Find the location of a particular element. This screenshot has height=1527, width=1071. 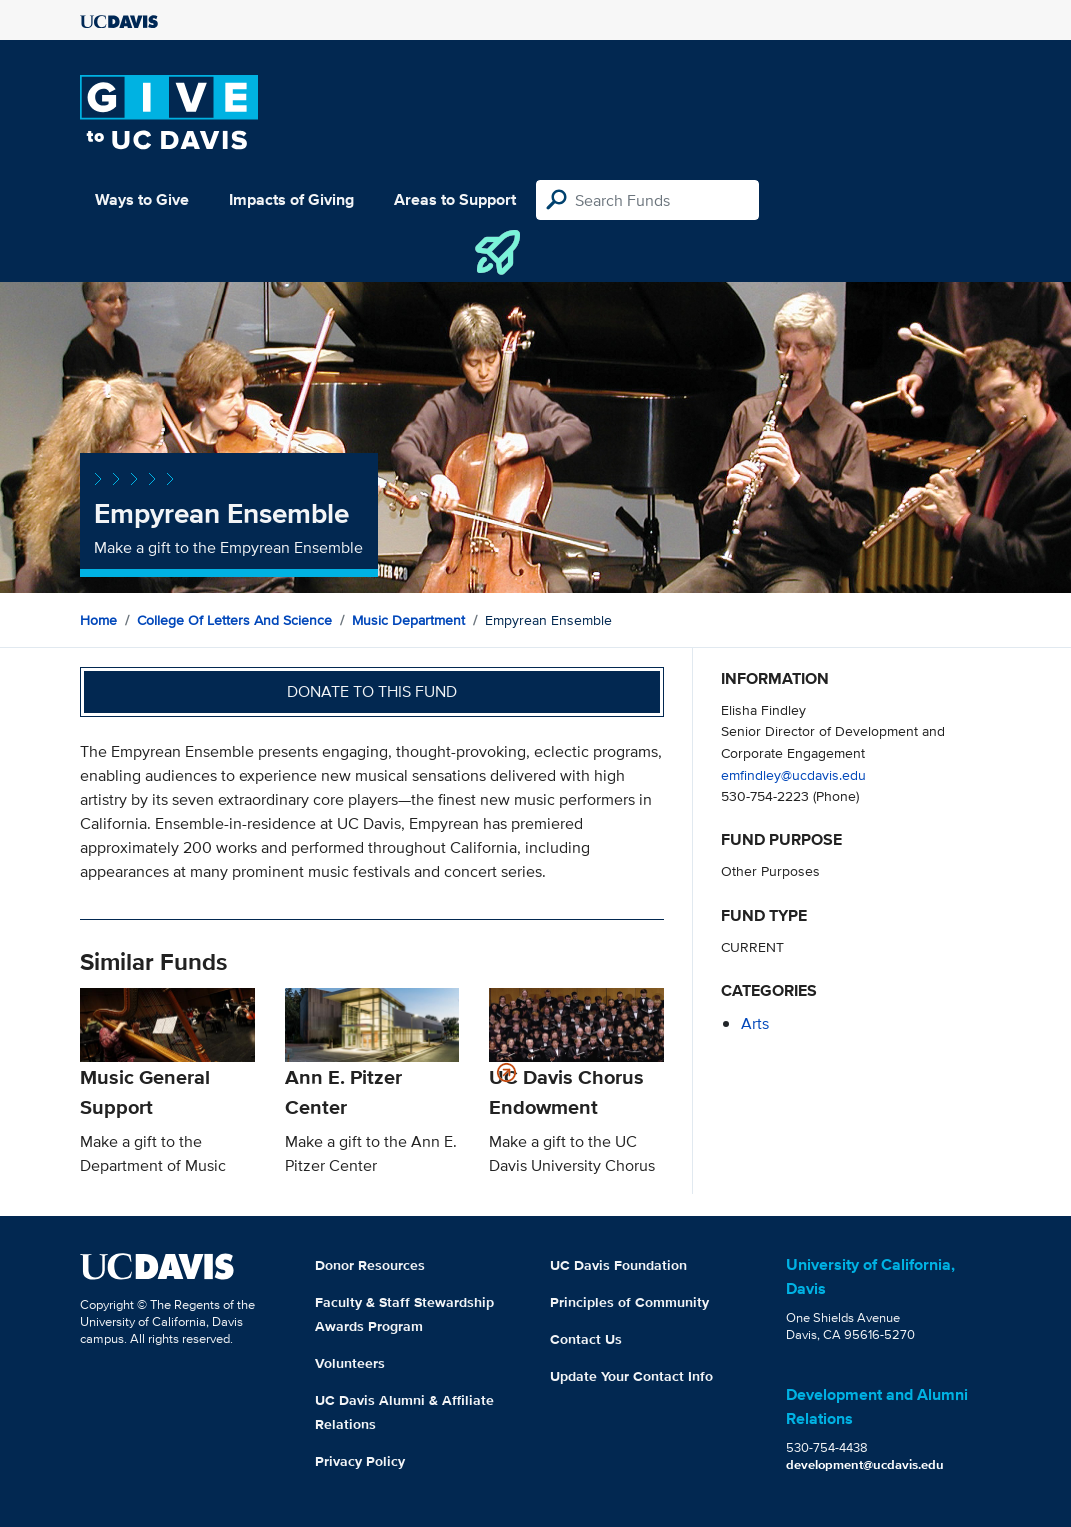

launch or deploy a project is located at coordinates (498, 251).